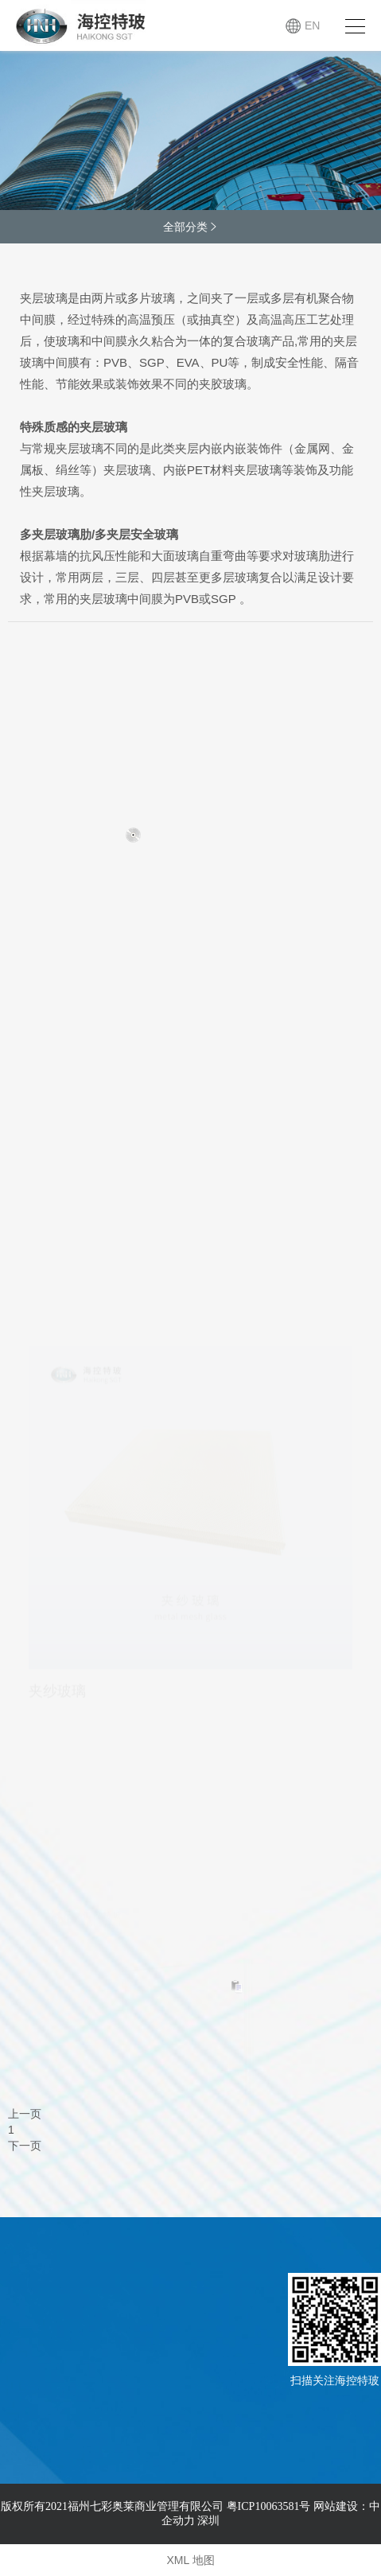  What do you see at coordinates (133, 835) in the screenshot?
I see `access CD/DVD drive contents` at bounding box center [133, 835].